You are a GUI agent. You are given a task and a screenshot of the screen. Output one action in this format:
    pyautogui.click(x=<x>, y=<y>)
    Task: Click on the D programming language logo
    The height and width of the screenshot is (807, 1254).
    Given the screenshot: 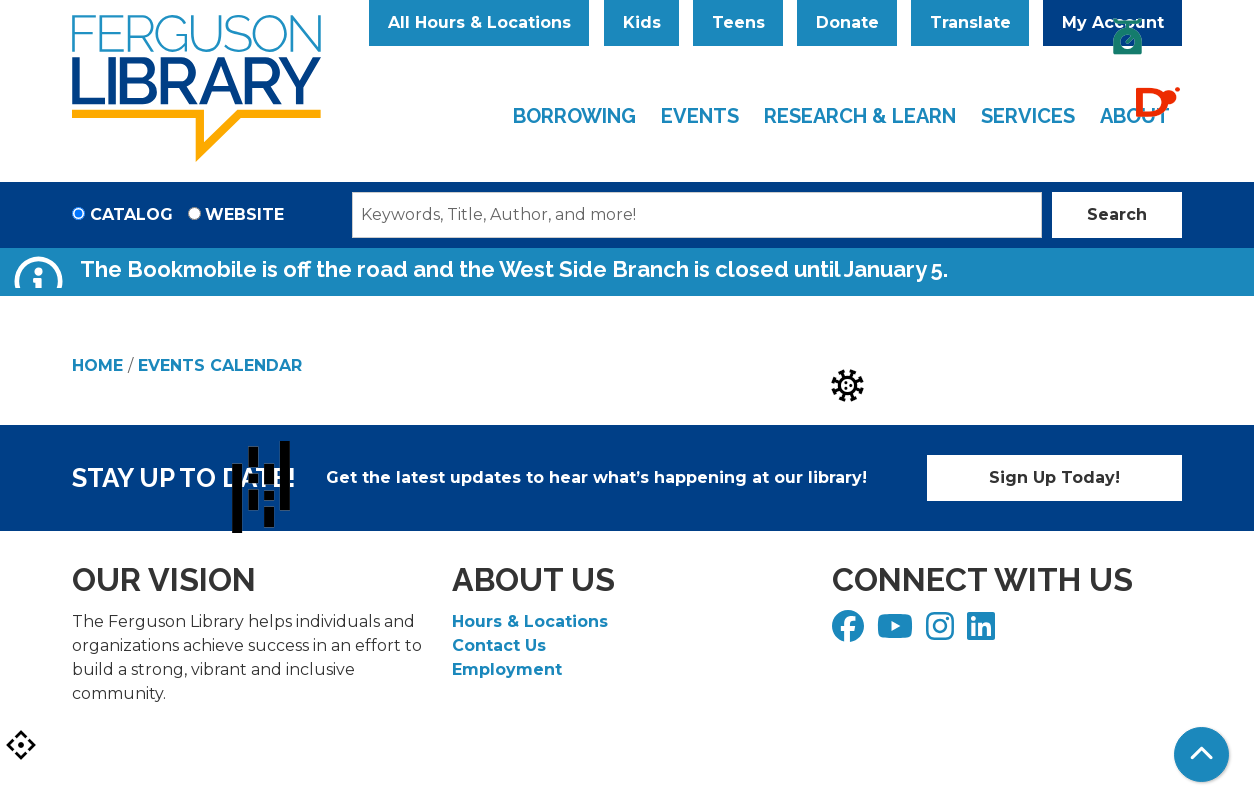 What is the action you would take?
    pyautogui.click(x=1158, y=102)
    